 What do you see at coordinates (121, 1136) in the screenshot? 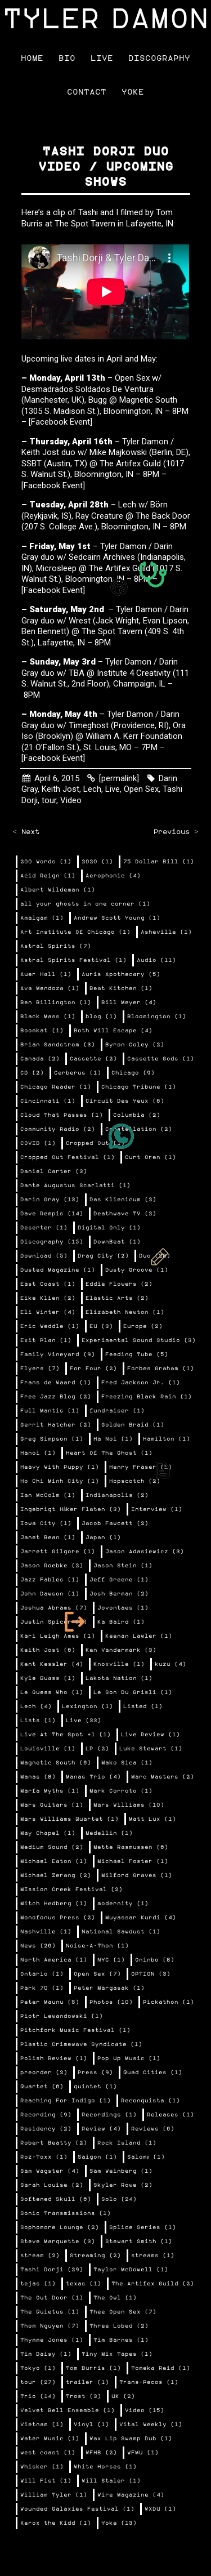
I see `open WhatsApp messaging app` at bounding box center [121, 1136].